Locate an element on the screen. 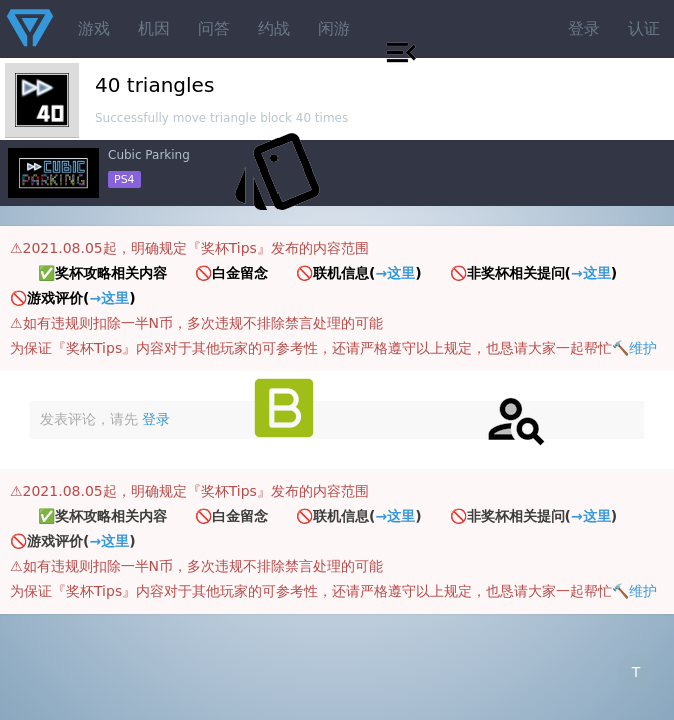  access style or theme settings is located at coordinates (278, 170).